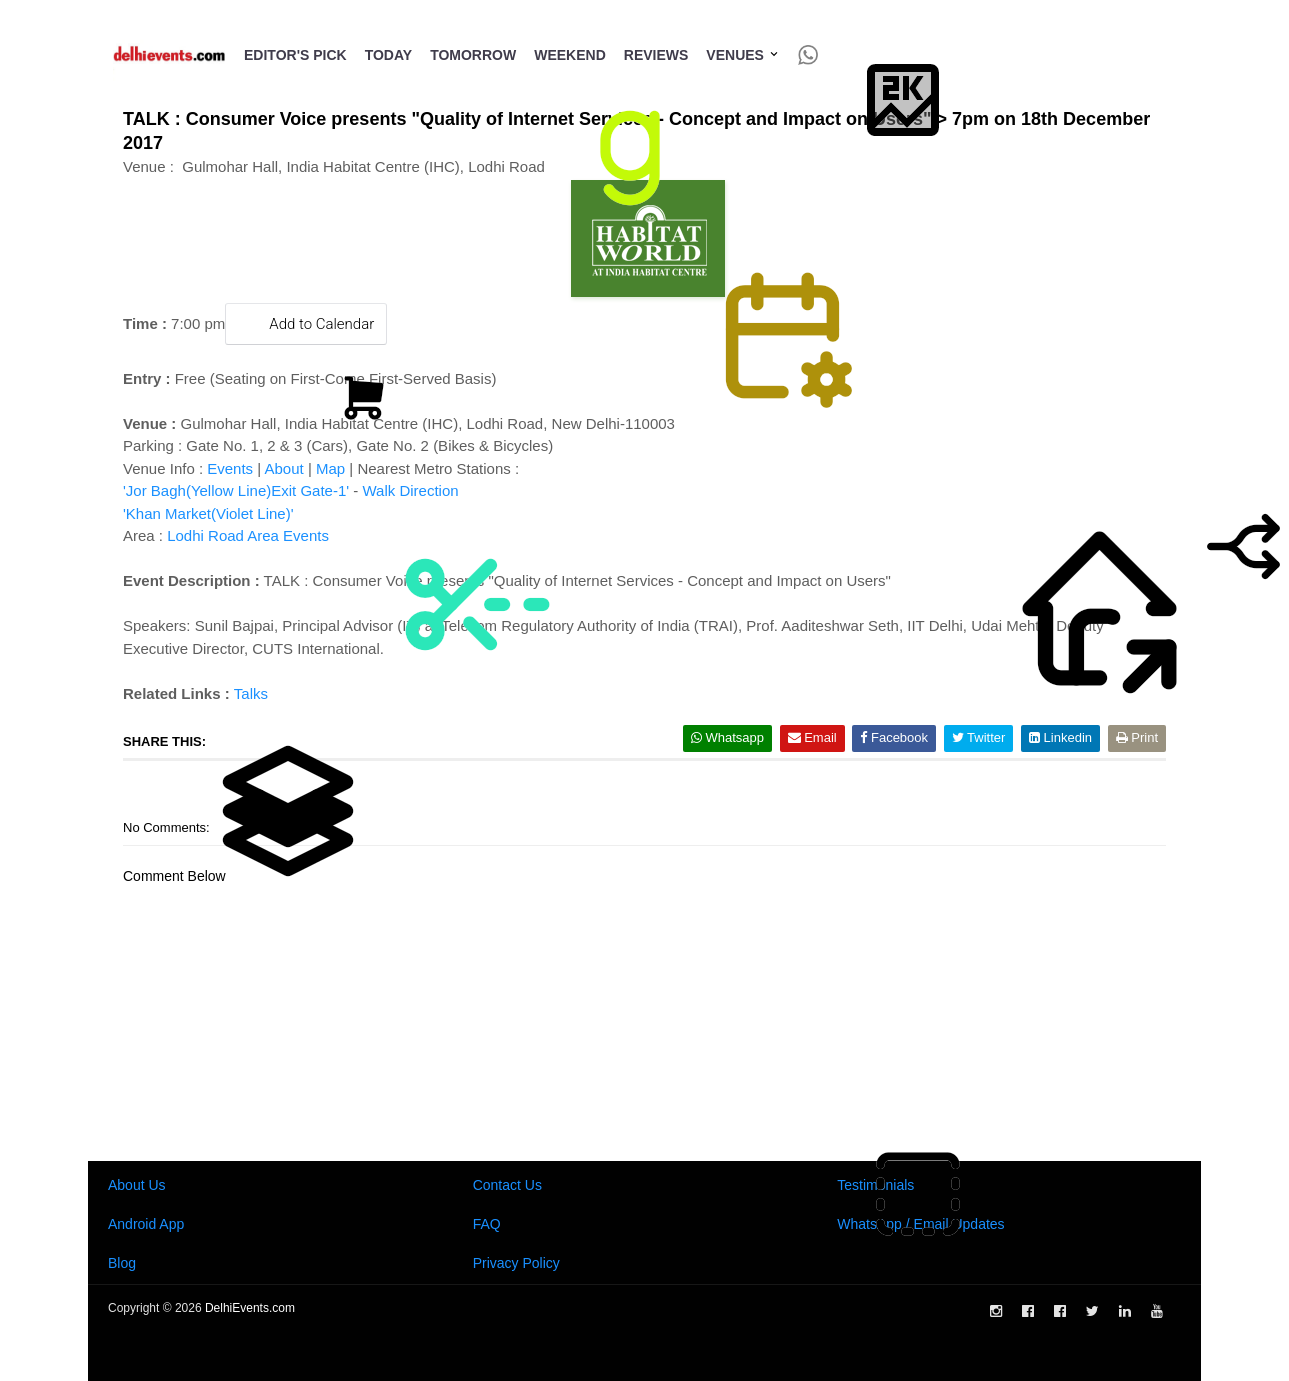  I want to click on view your shopping cart, so click(364, 398).